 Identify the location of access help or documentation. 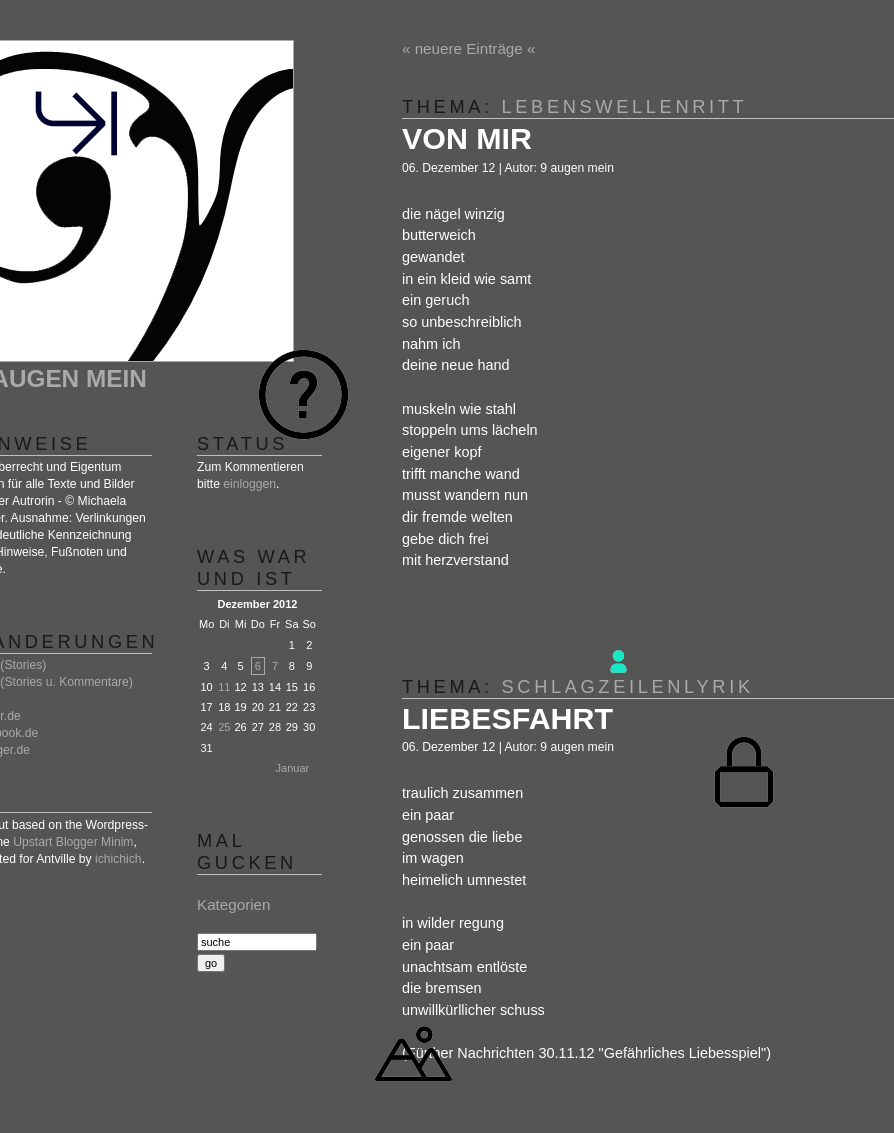
(307, 398).